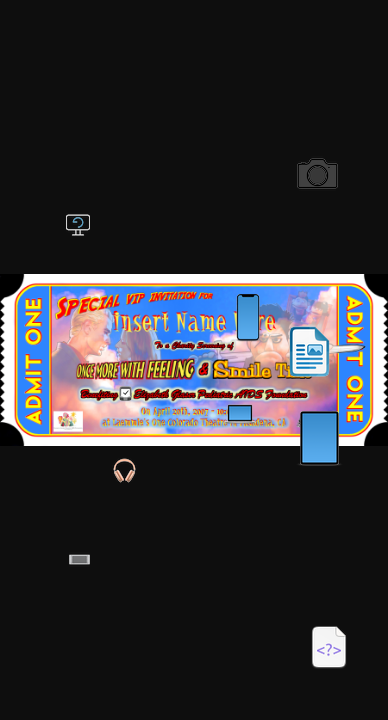  What do you see at coordinates (309, 351) in the screenshot?
I see `open a libreoffice writer document` at bounding box center [309, 351].